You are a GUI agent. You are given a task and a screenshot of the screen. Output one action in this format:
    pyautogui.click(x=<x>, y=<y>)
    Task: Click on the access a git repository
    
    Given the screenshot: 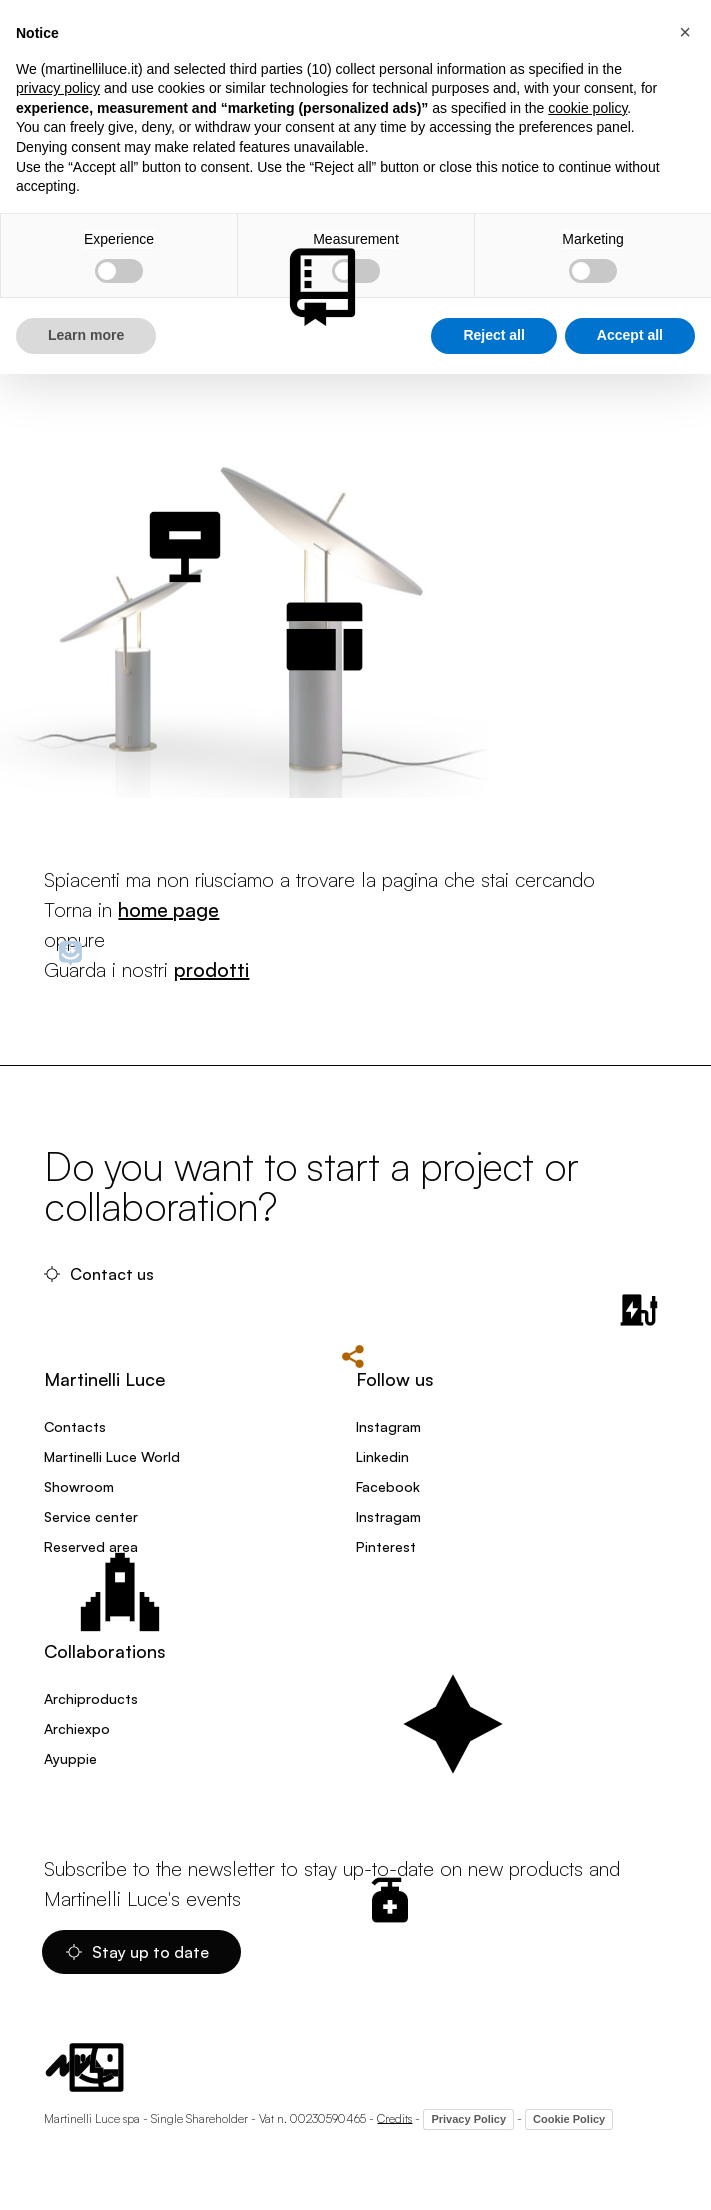 What is the action you would take?
    pyautogui.click(x=322, y=284)
    